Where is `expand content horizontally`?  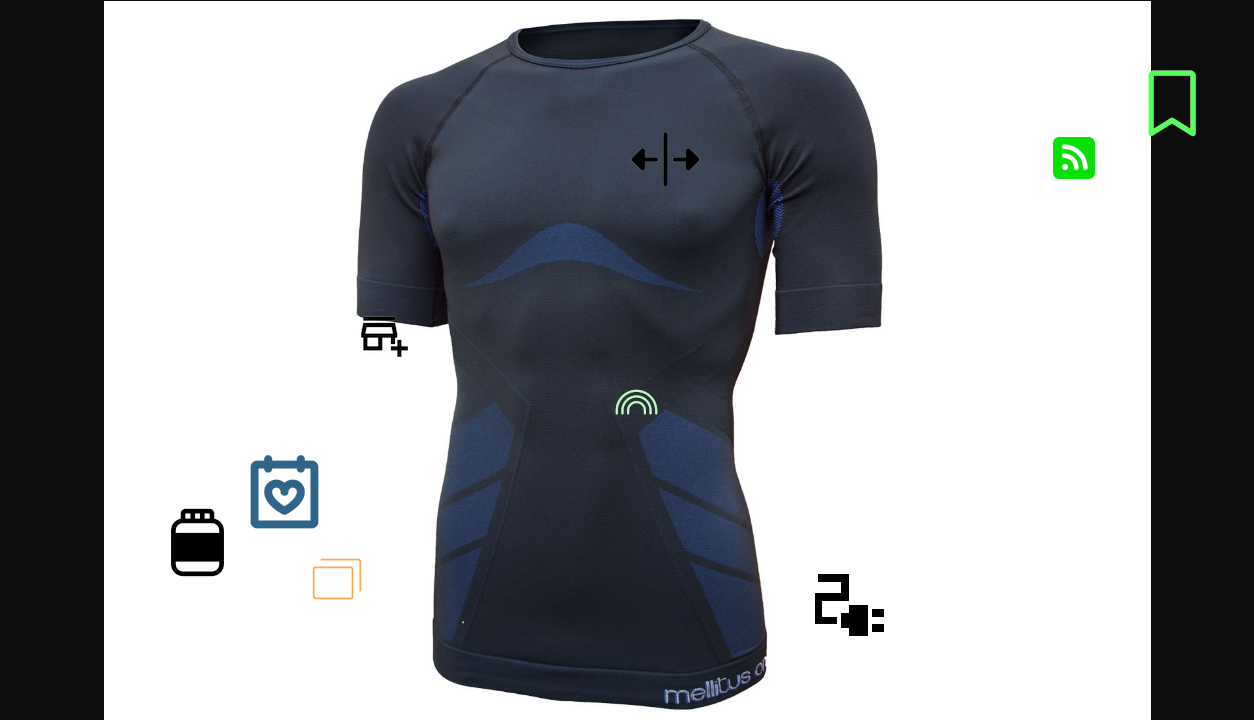
expand content horizontally is located at coordinates (665, 159).